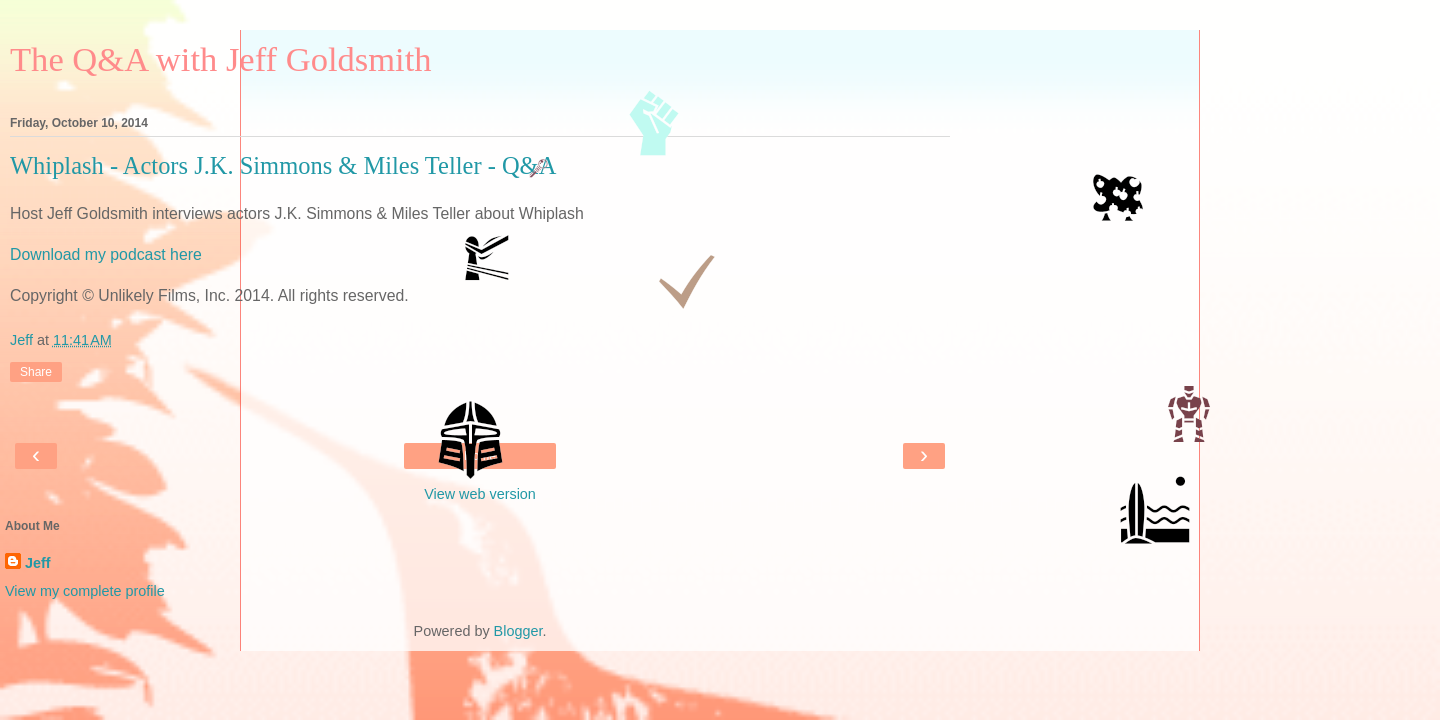 Image resolution: width=1440 pixels, height=720 pixels. What do you see at coordinates (1118, 196) in the screenshot?
I see `collect or harvest berries` at bounding box center [1118, 196].